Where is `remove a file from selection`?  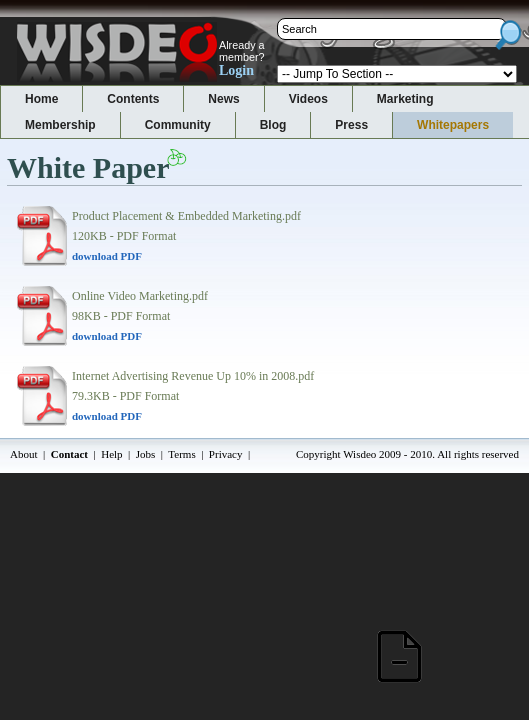 remove a file from selection is located at coordinates (399, 656).